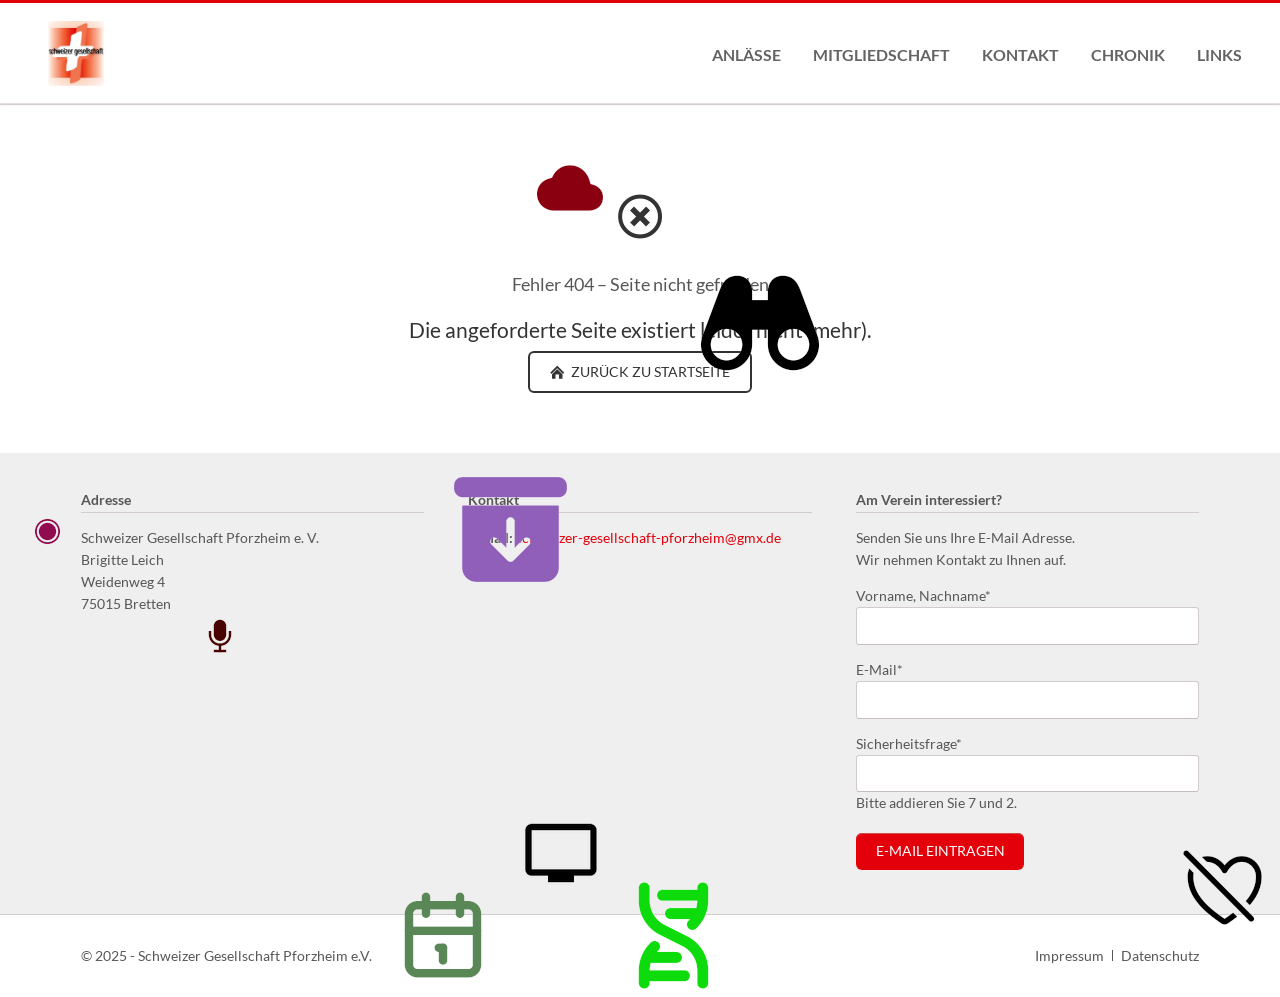 Image resolution: width=1280 pixels, height=997 pixels. What do you see at coordinates (220, 636) in the screenshot?
I see `tap to start voice input` at bounding box center [220, 636].